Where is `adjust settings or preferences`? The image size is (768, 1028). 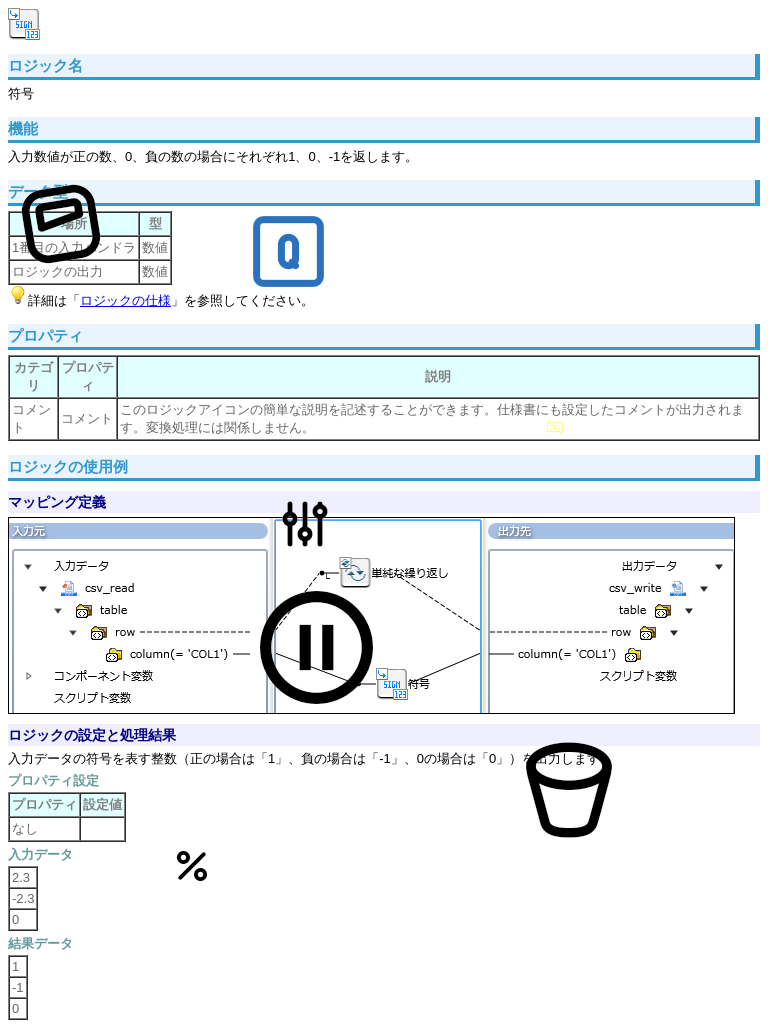 adjust settings or preferences is located at coordinates (305, 524).